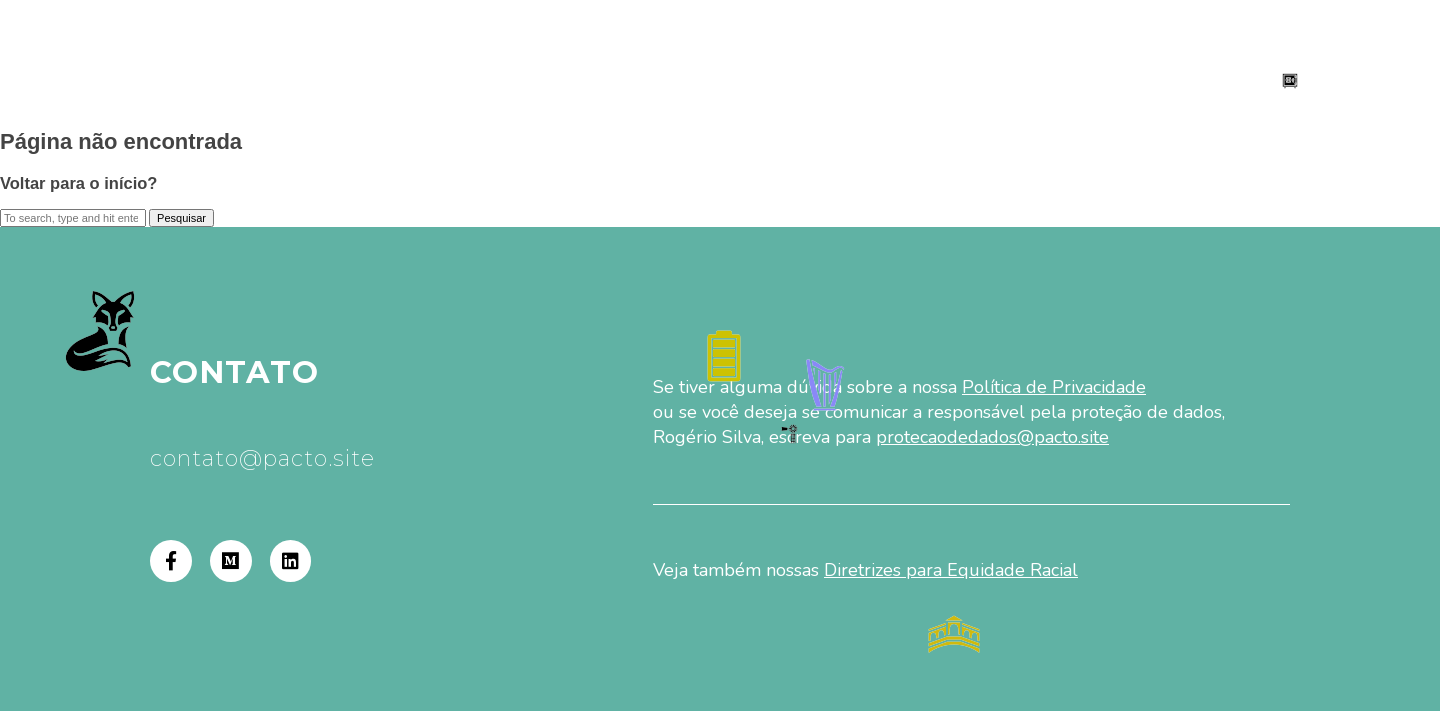 This screenshot has height=720, width=1440. I want to click on access music or audio settings, so click(824, 384).